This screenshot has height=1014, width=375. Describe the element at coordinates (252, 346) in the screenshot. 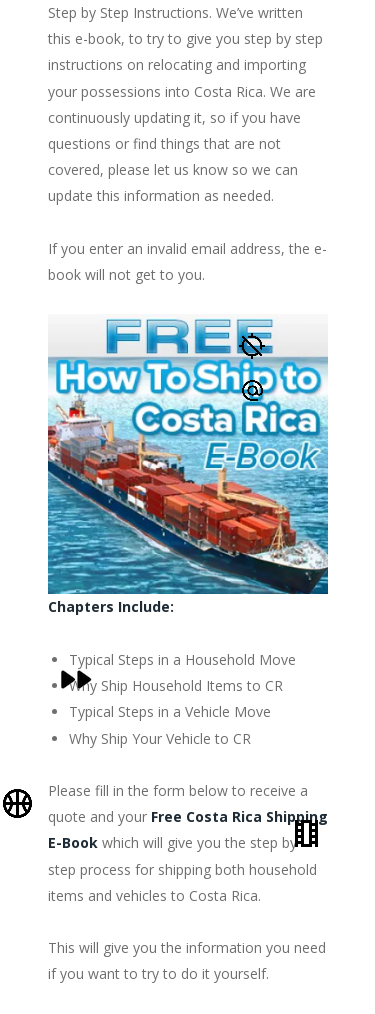

I see `location services are disabled` at that location.